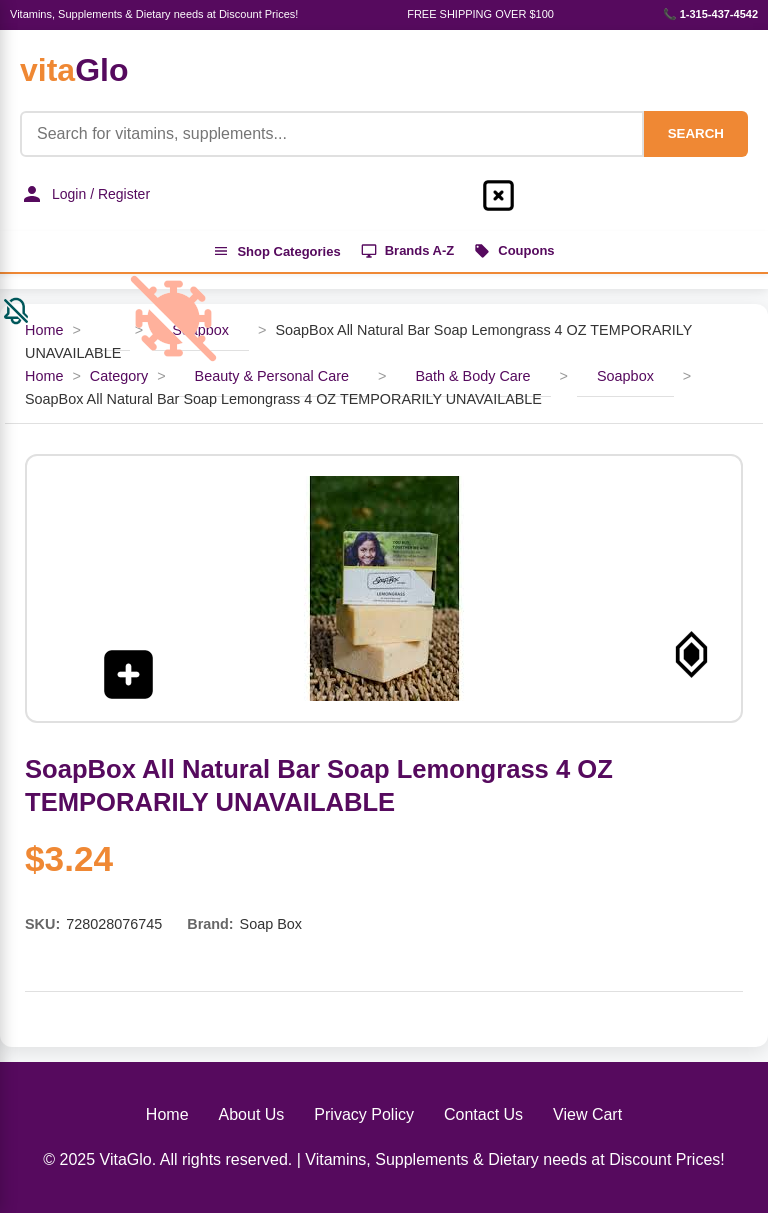  I want to click on close or dismiss a dialog box, so click(498, 195).